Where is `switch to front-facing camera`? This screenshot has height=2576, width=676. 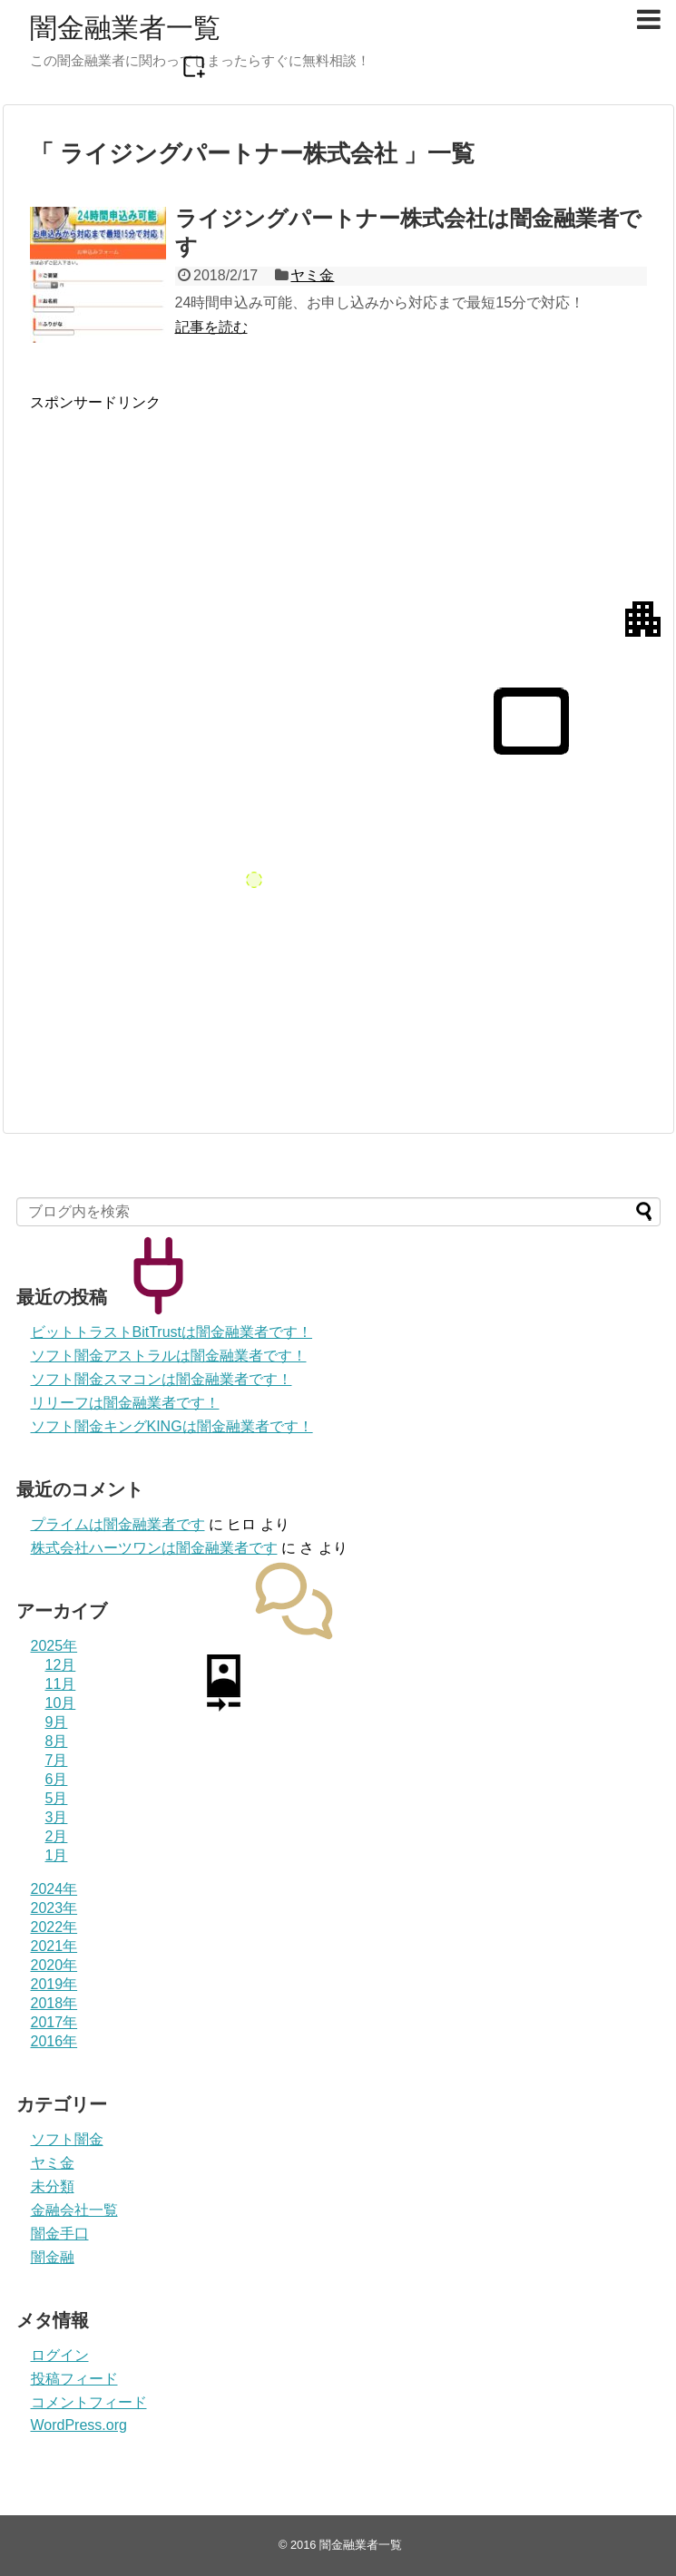 switch to front-facing camera is located at coordinates (223, 1683).